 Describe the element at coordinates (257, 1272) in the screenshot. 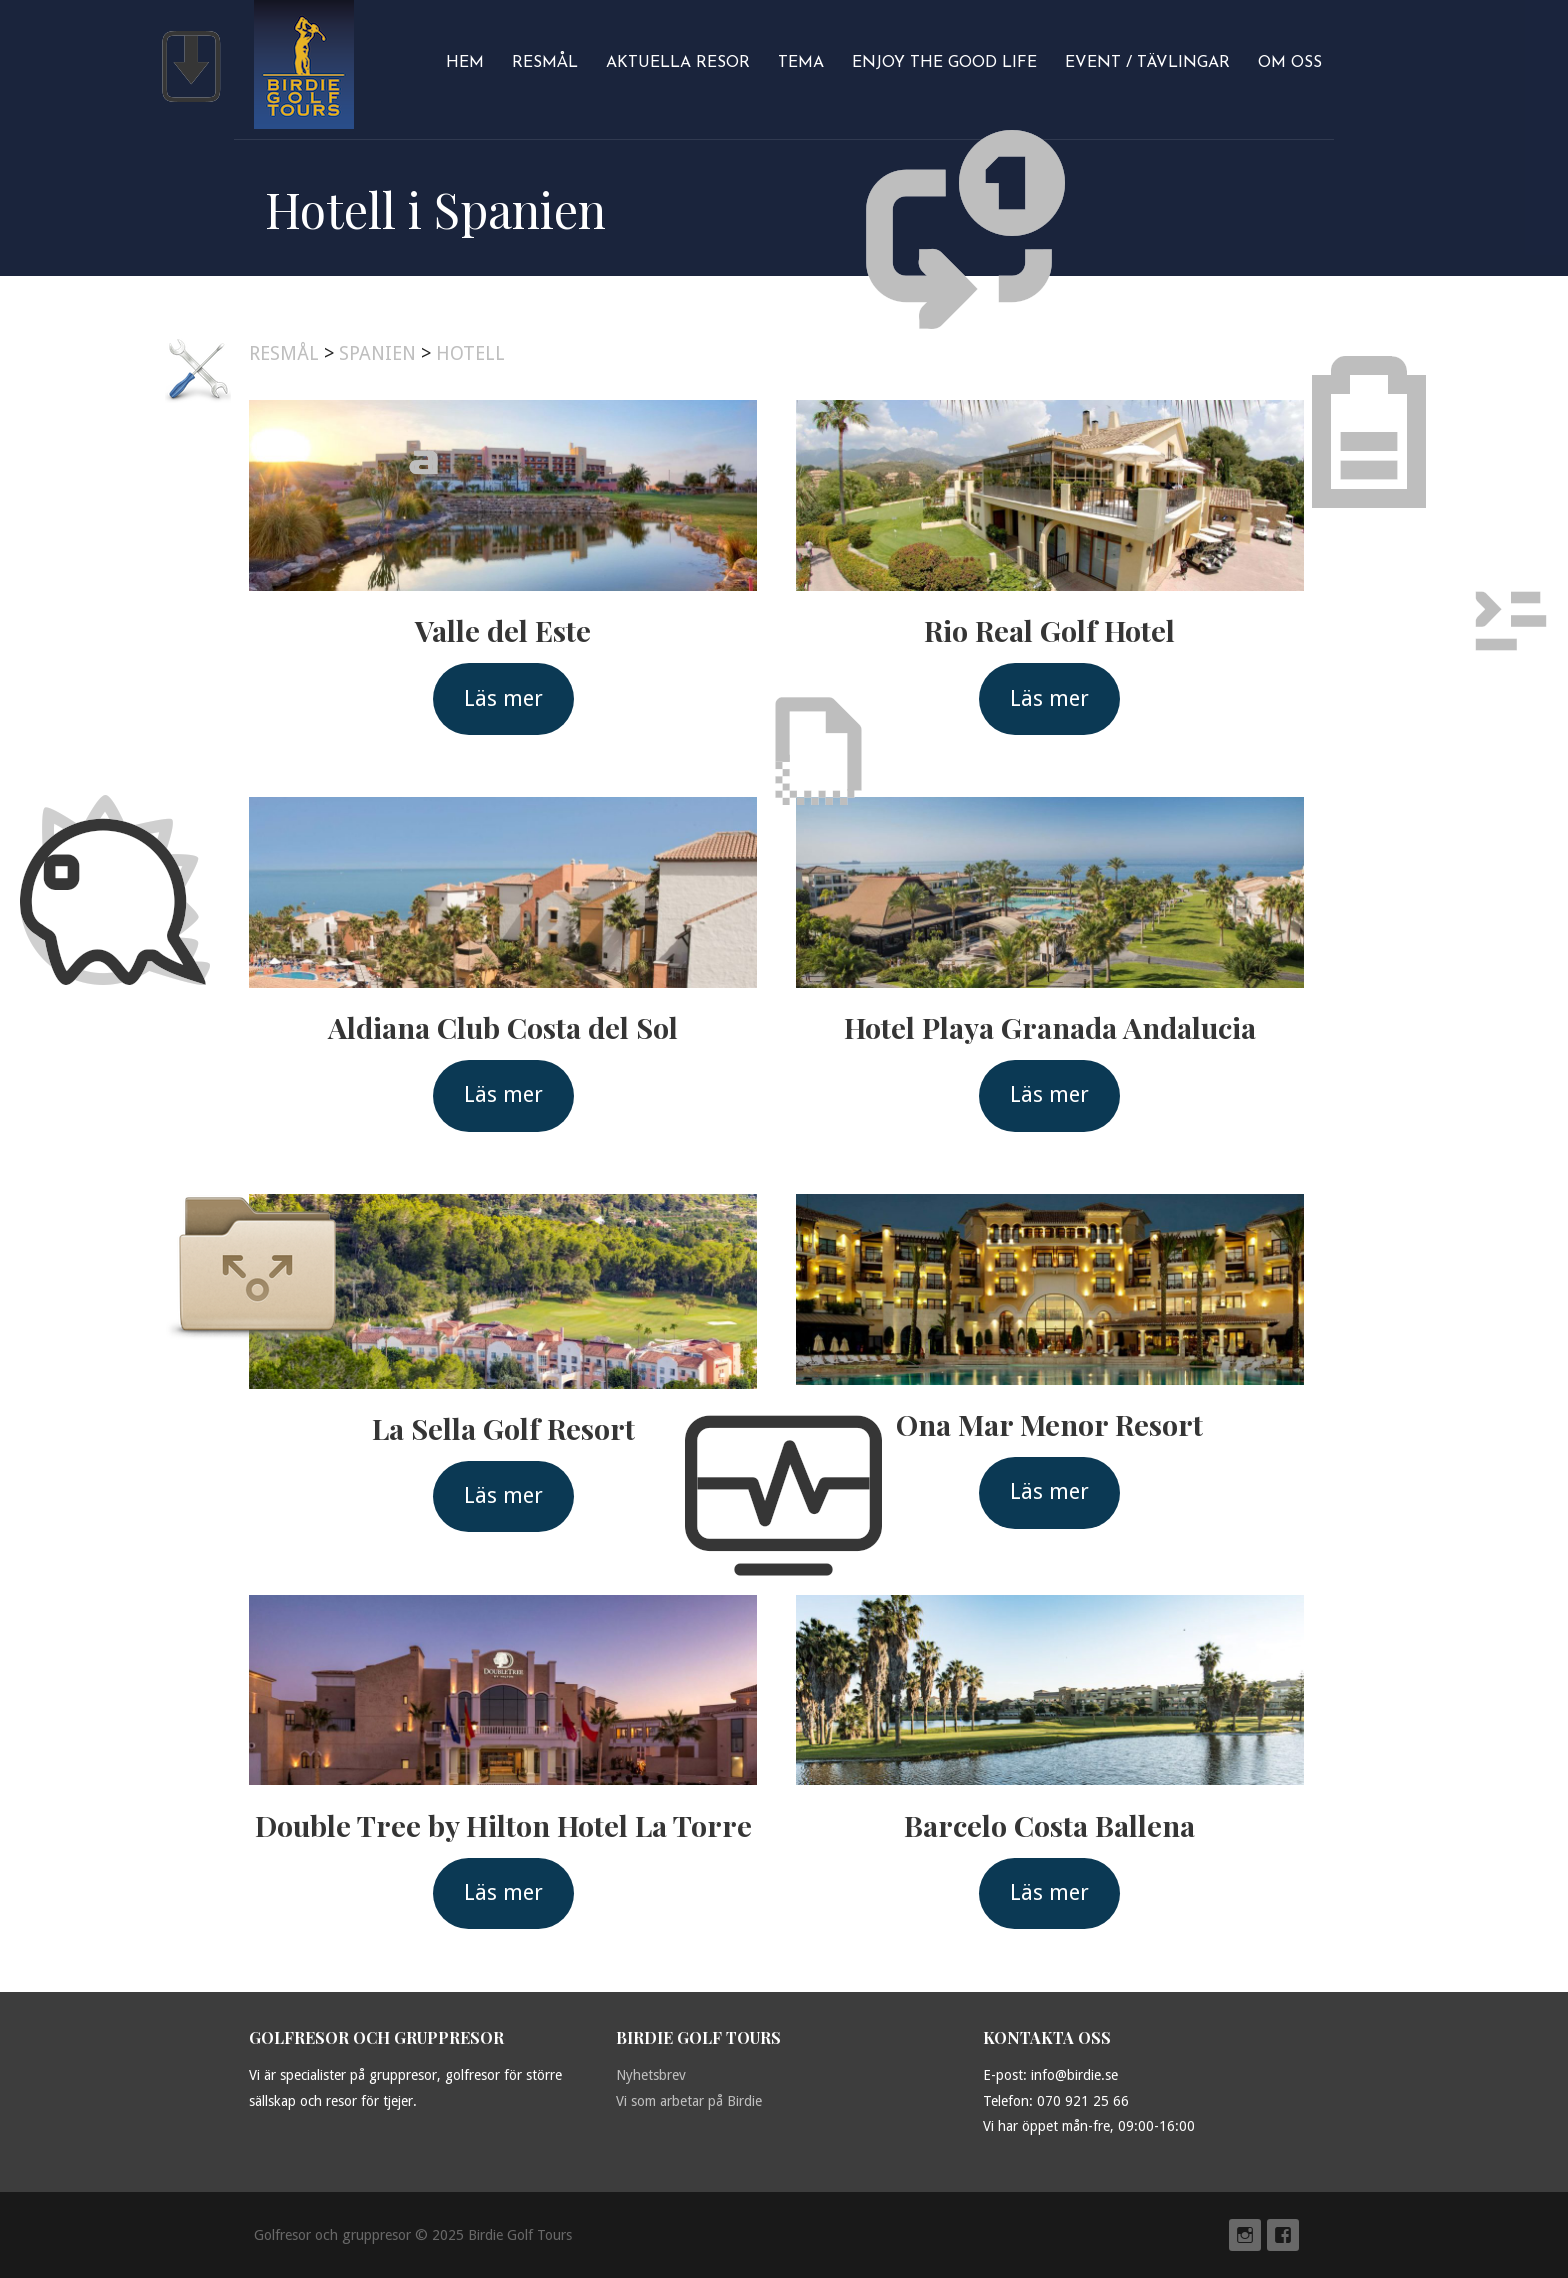

I see `access your public shared folder` at that location.